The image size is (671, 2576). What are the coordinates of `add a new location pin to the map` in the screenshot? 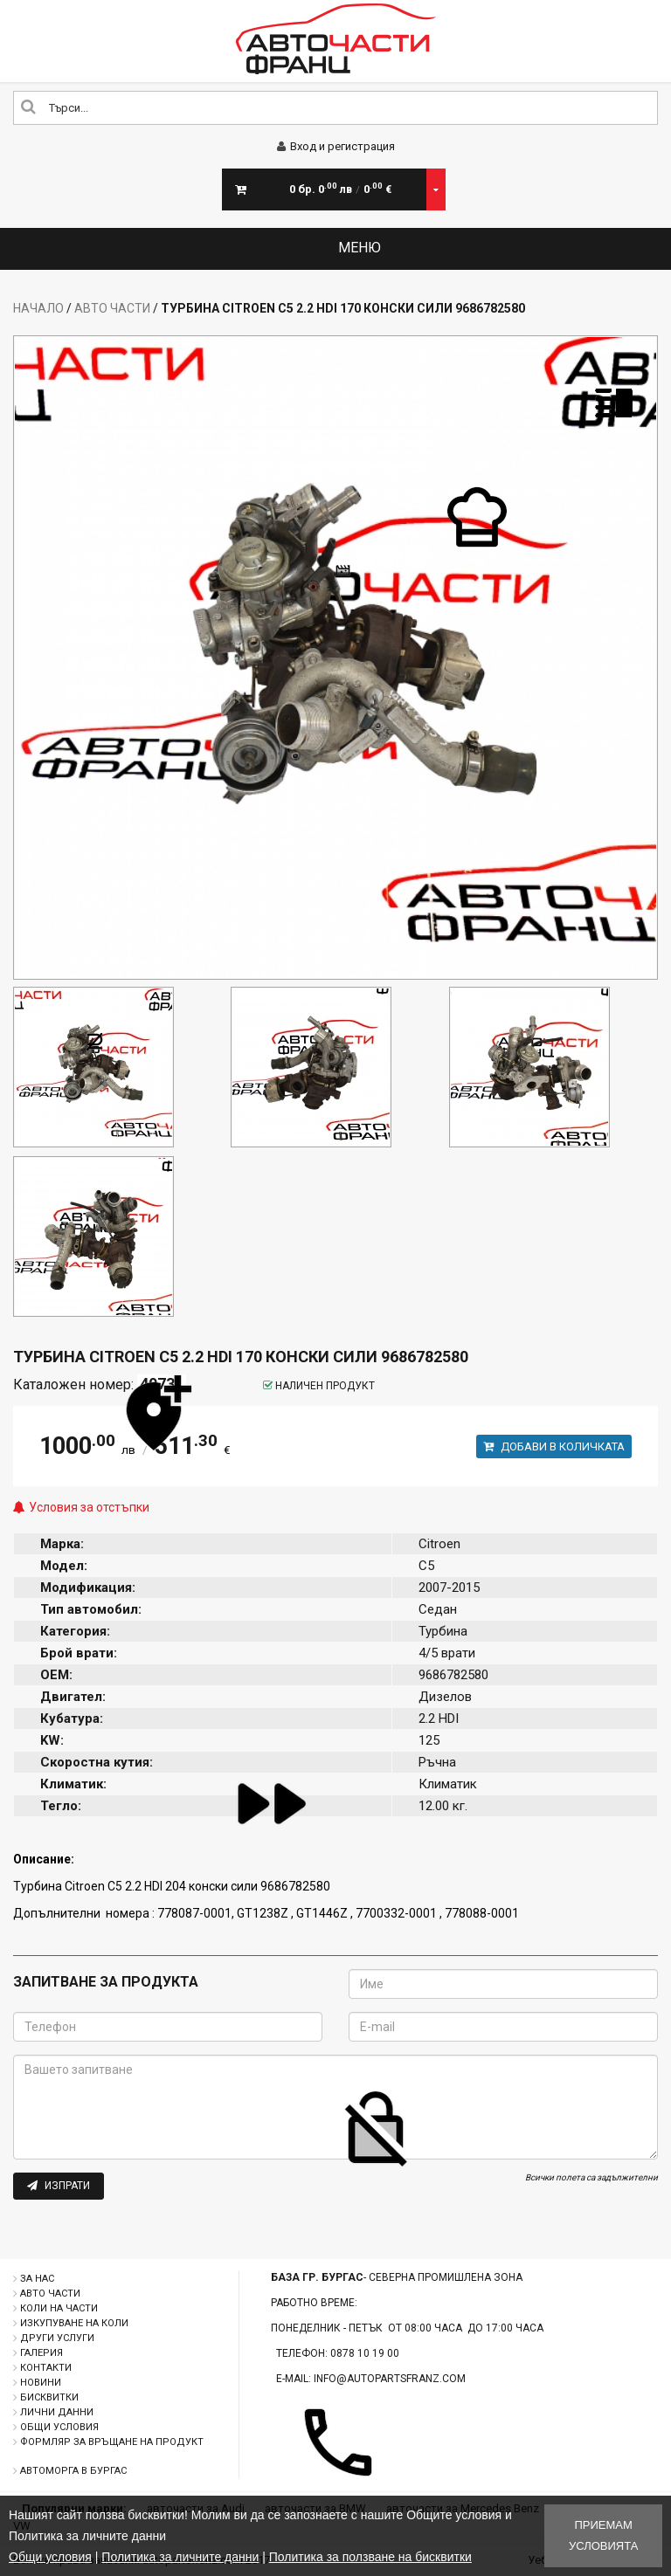 It's located at (154, 1413).